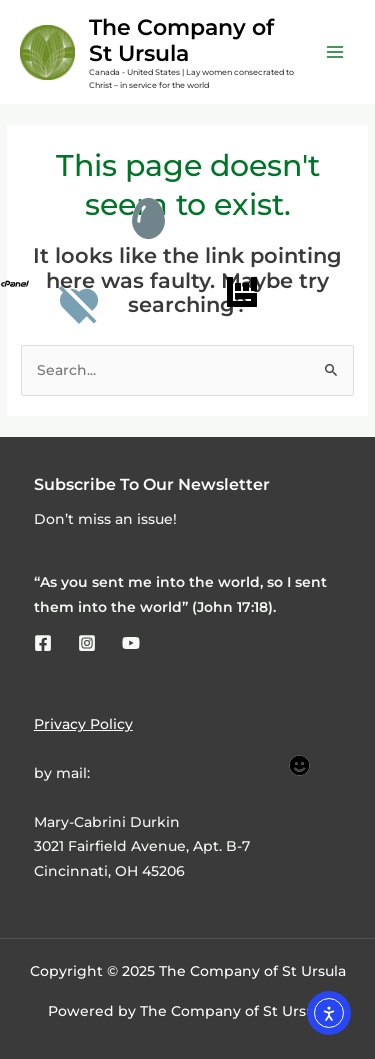  Describe the element at coordinates (79, 306) in the screenshot. I see `dislike or remove from favorites` at that location.